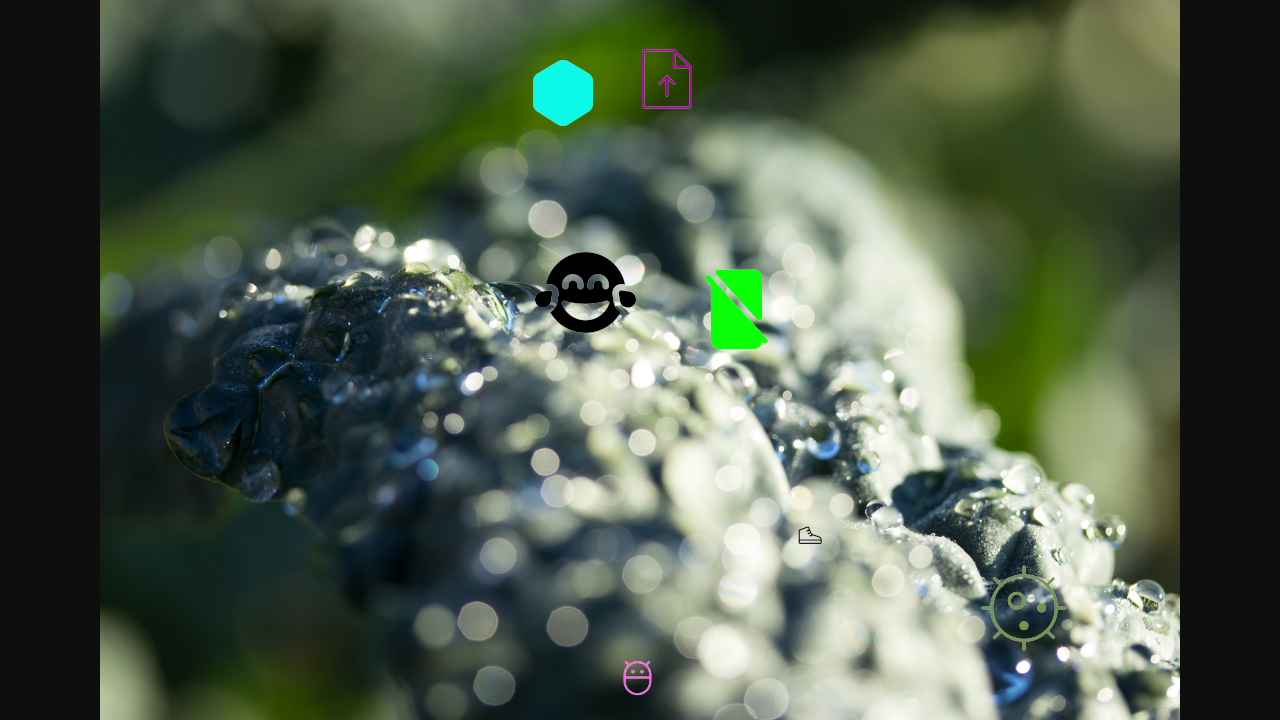  Describe the element at coordinates (1024, 608) in the screenshot. I see `indicates virus or malware detected` at that location.